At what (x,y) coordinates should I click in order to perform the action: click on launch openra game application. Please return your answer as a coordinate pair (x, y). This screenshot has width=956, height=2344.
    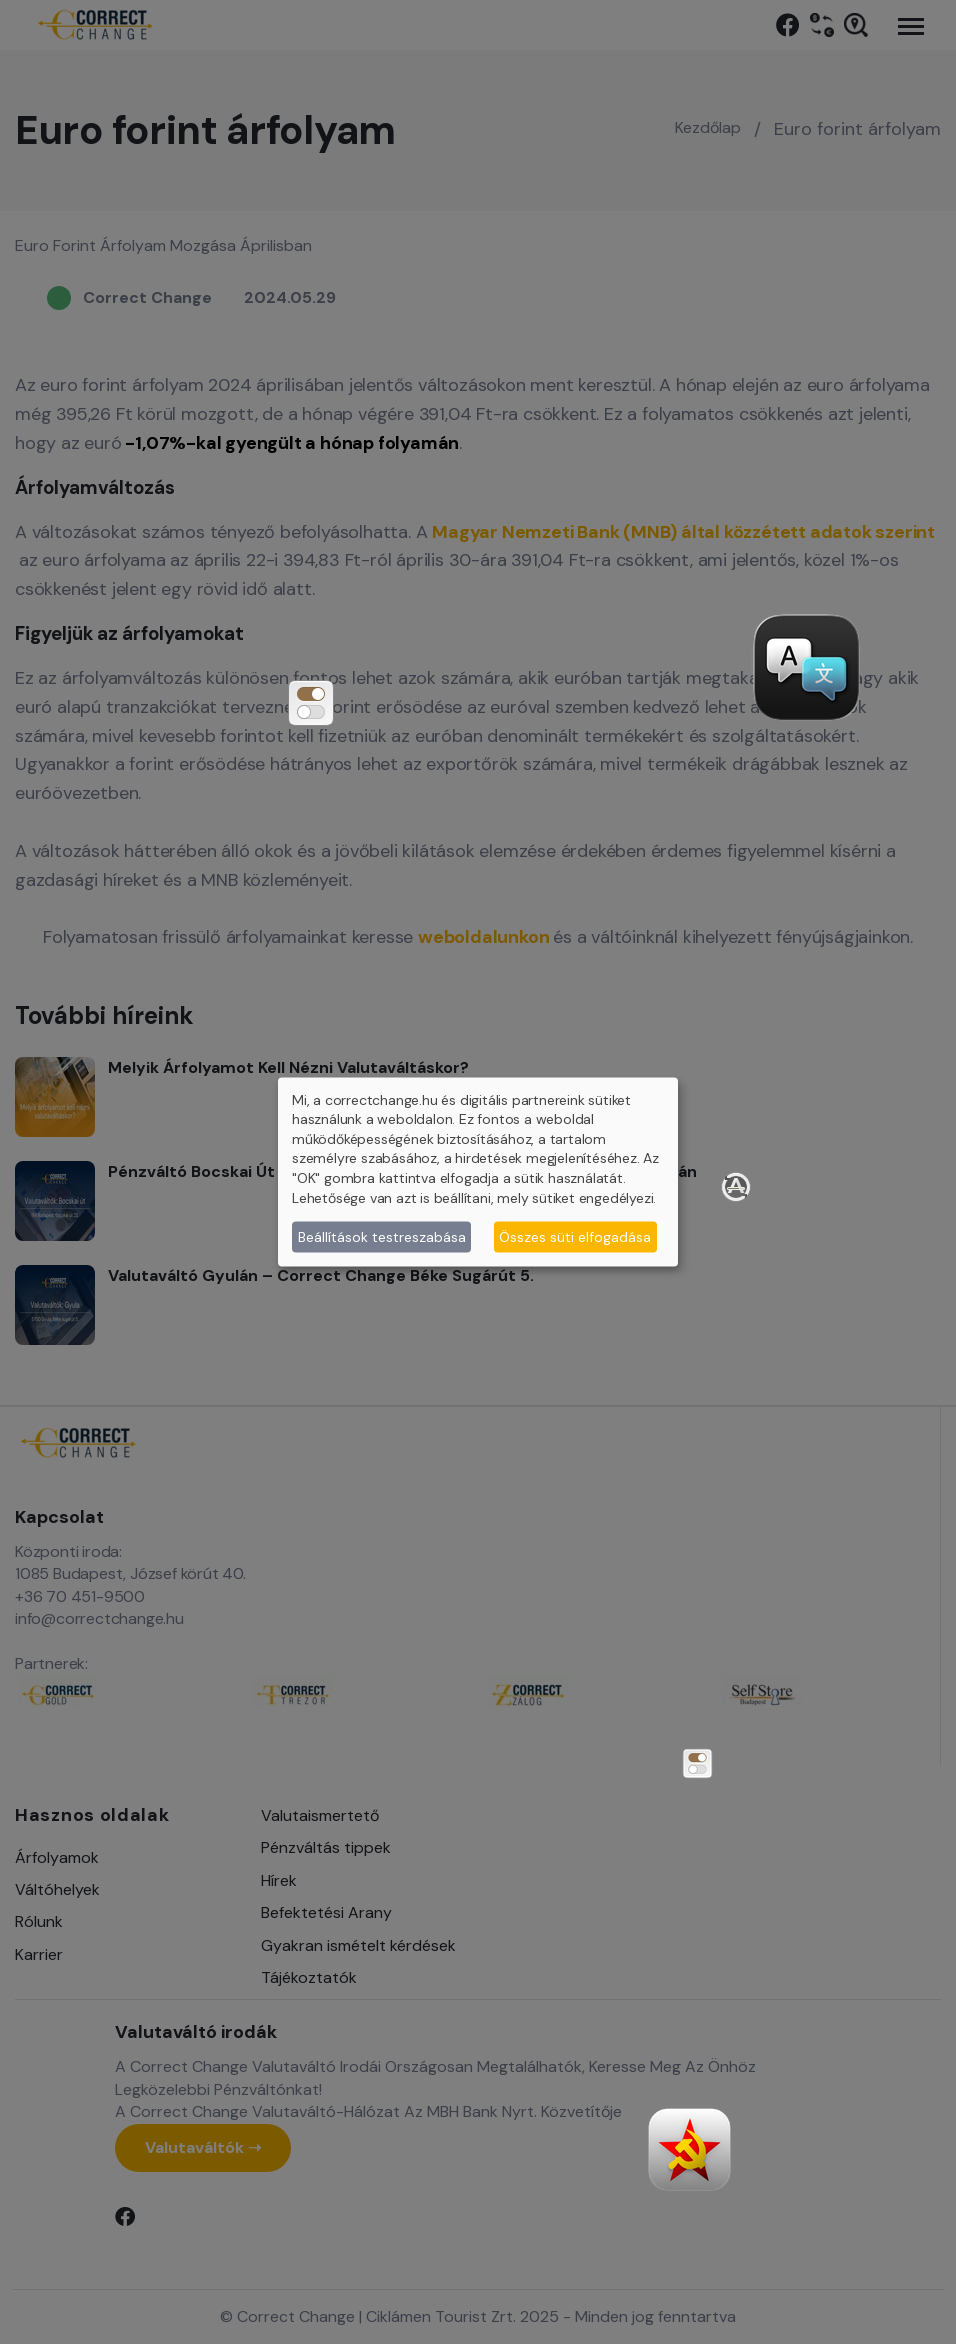
    Looking at the image, I should click on (689, 2149).